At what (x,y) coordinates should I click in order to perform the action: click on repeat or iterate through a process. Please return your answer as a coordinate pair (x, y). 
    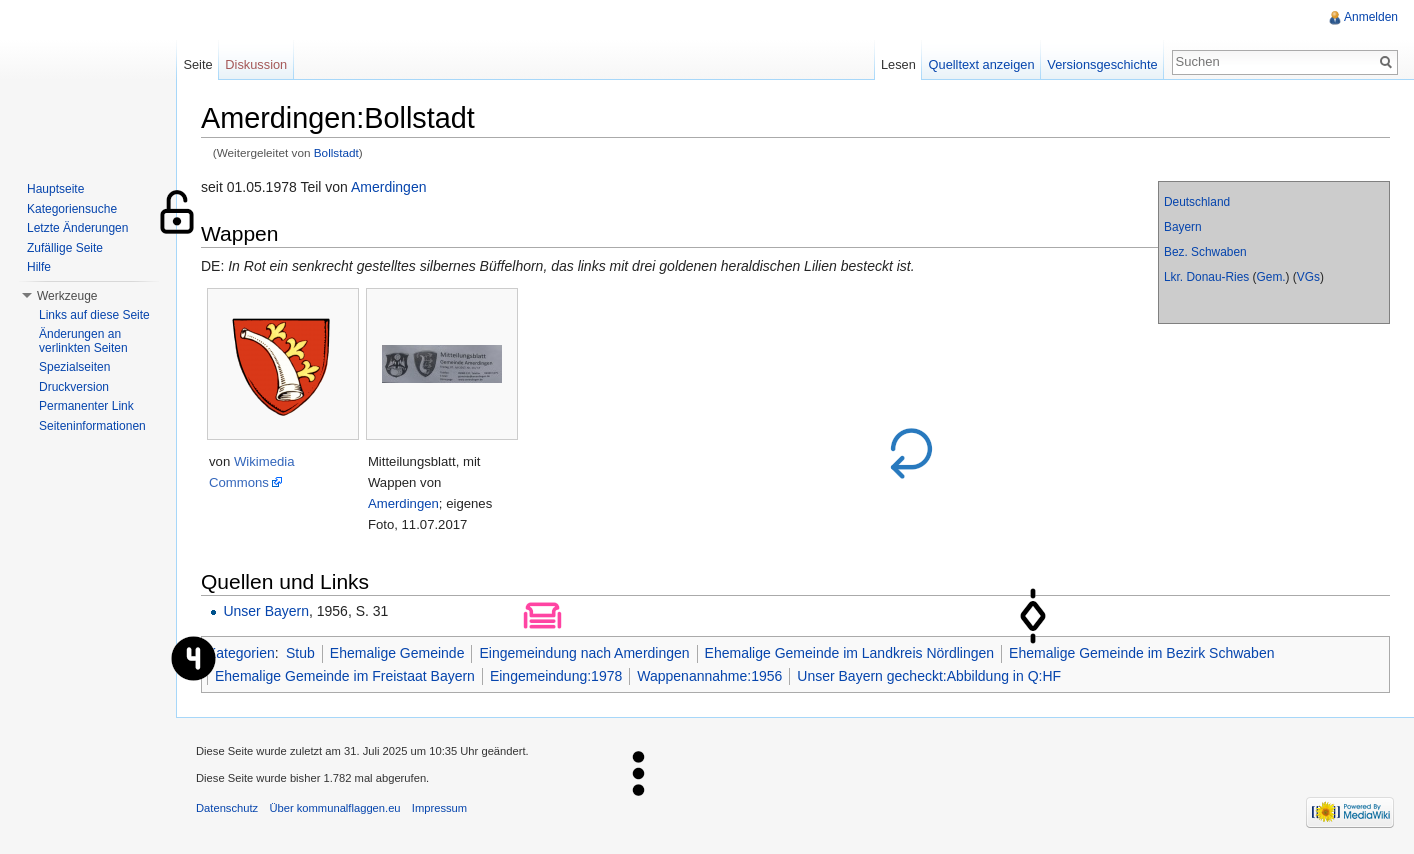
    Looking at the image, I should click on (911, 453).